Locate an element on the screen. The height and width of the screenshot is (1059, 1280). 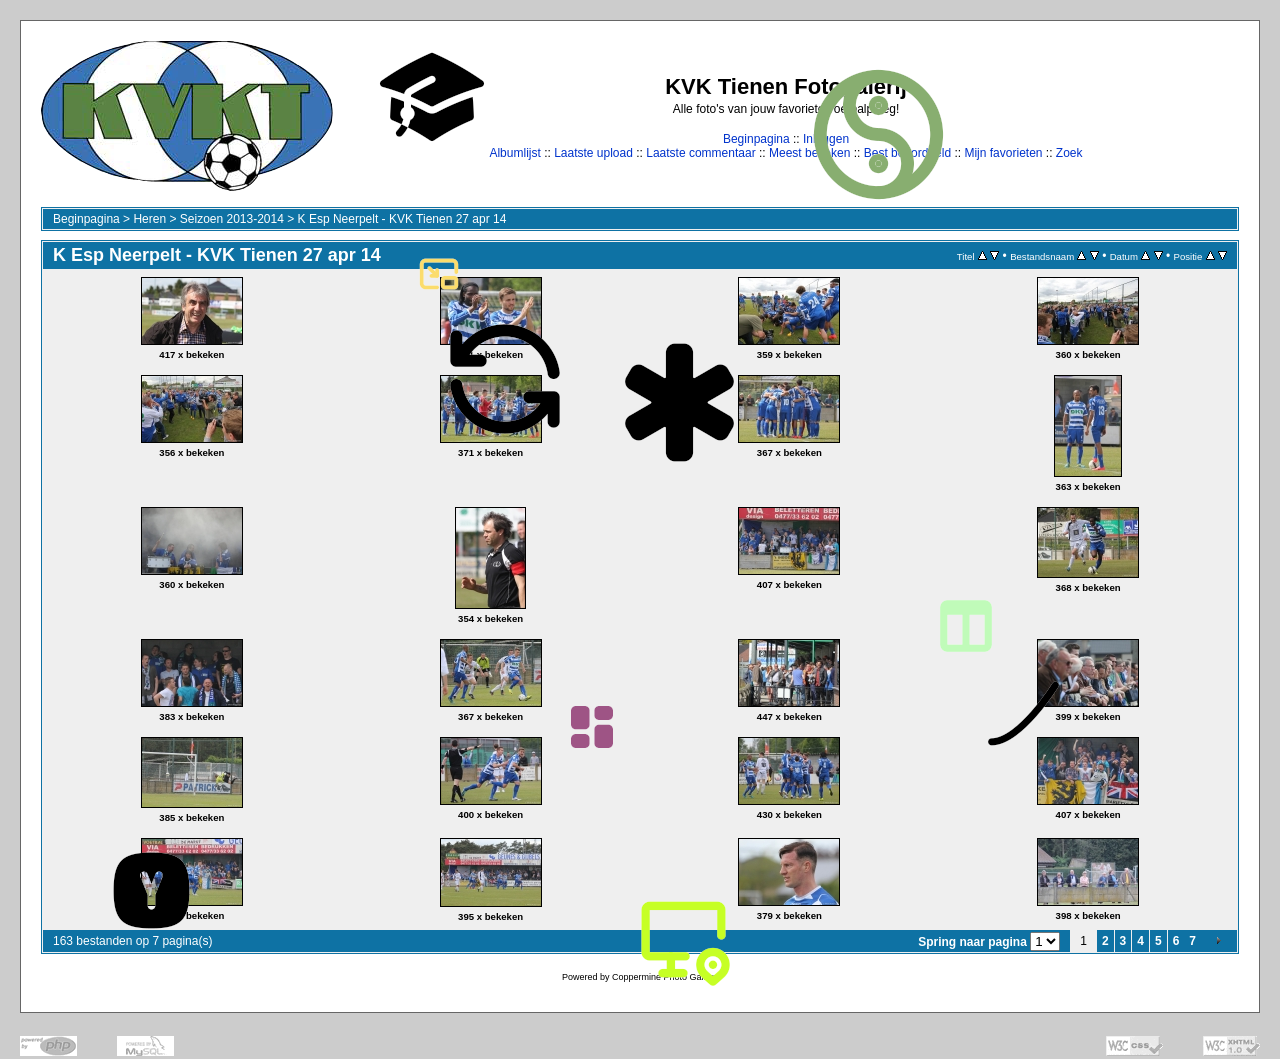
represents the letter Y in a menu or keyboard interface is located at coordinates (151, 890).